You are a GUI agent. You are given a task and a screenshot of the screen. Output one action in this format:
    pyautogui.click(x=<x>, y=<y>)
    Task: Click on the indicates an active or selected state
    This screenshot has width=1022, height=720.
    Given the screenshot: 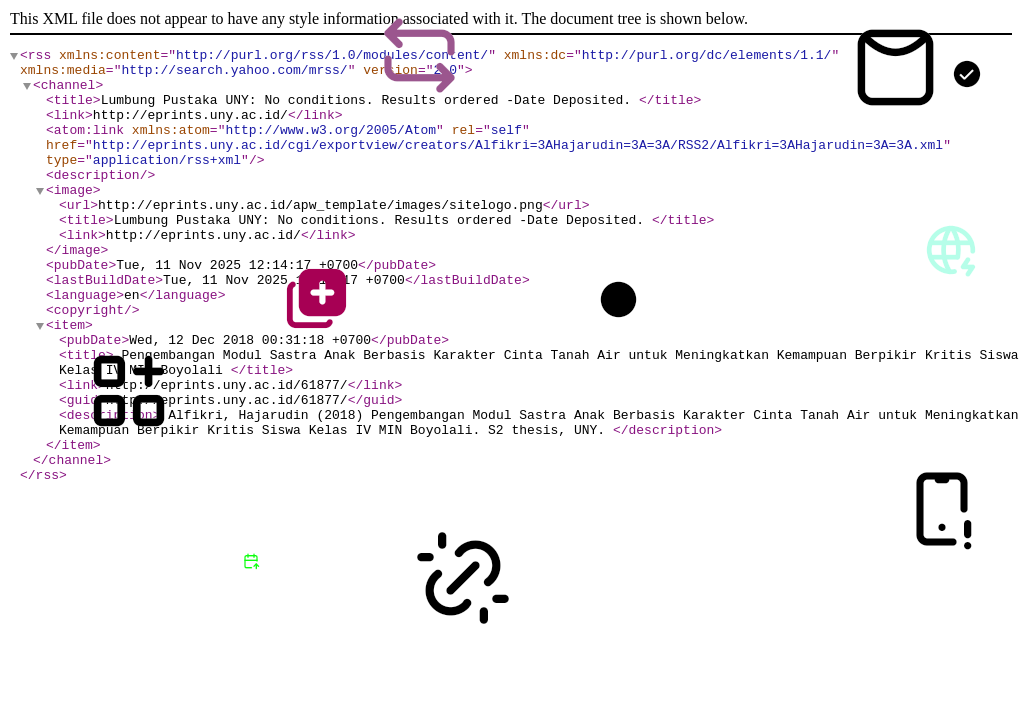 What is the action you would take?
    pyautogui.click(x=618, y=299)
    